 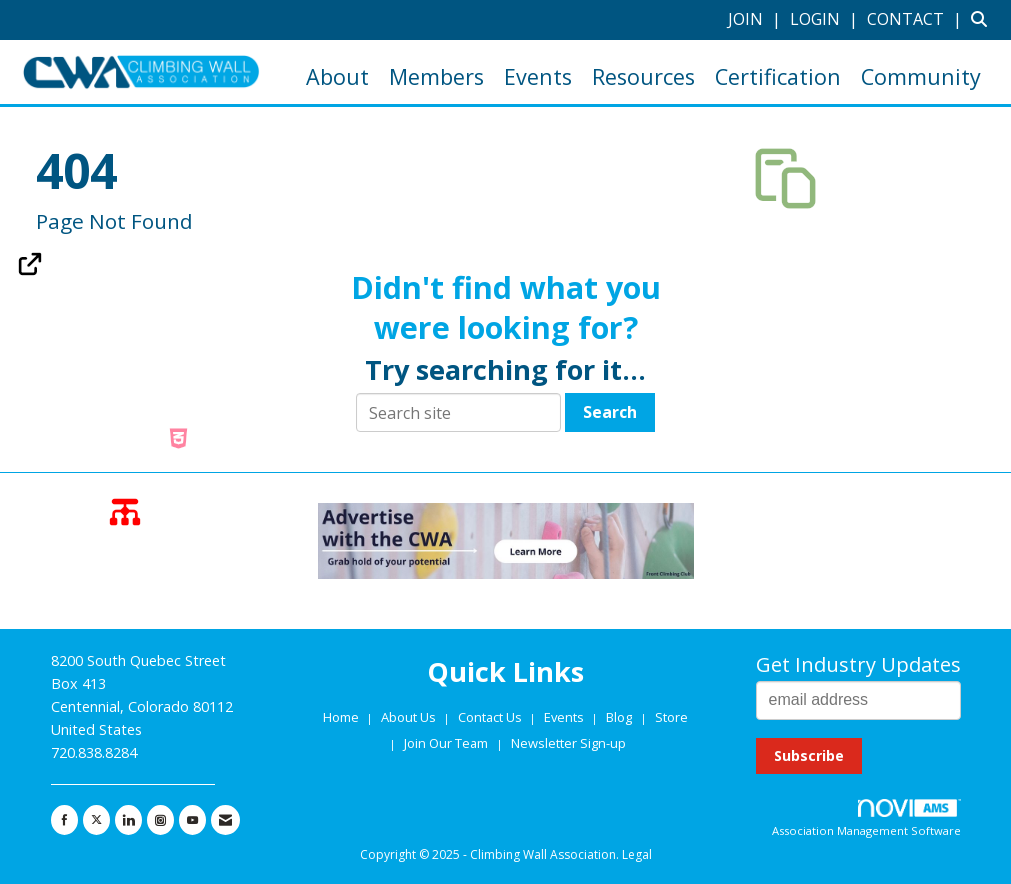 What do you see at coordinates (178, 438) in the screenshot?
I see `indicates CSS3 styling or stylesheet functionality` at bounding box center [178, 438].